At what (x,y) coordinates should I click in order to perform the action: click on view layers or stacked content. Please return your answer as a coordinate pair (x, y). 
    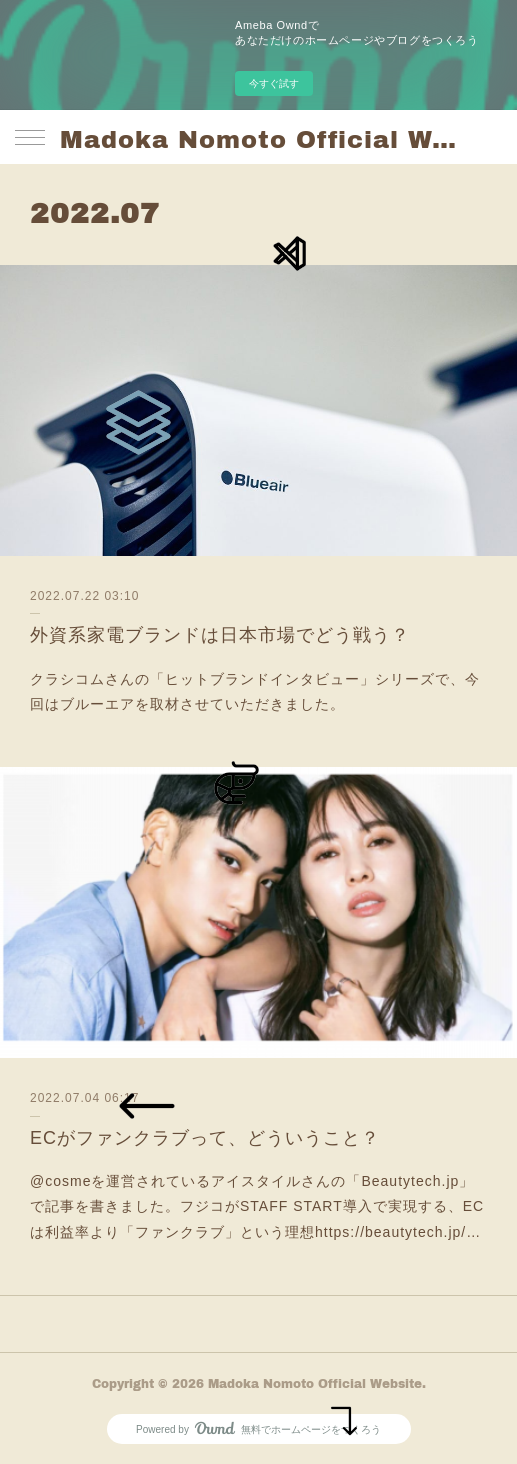
    Looking at the image, I should click on (138, 422).